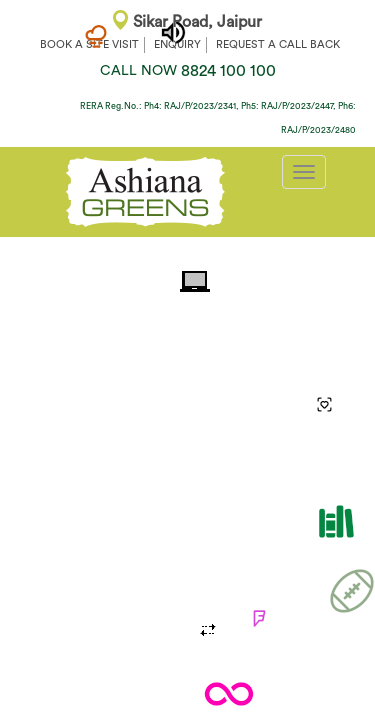  Describe the element at coordinates (208, 630) in the screenshot. I see `view route with multiple stops` at that location.